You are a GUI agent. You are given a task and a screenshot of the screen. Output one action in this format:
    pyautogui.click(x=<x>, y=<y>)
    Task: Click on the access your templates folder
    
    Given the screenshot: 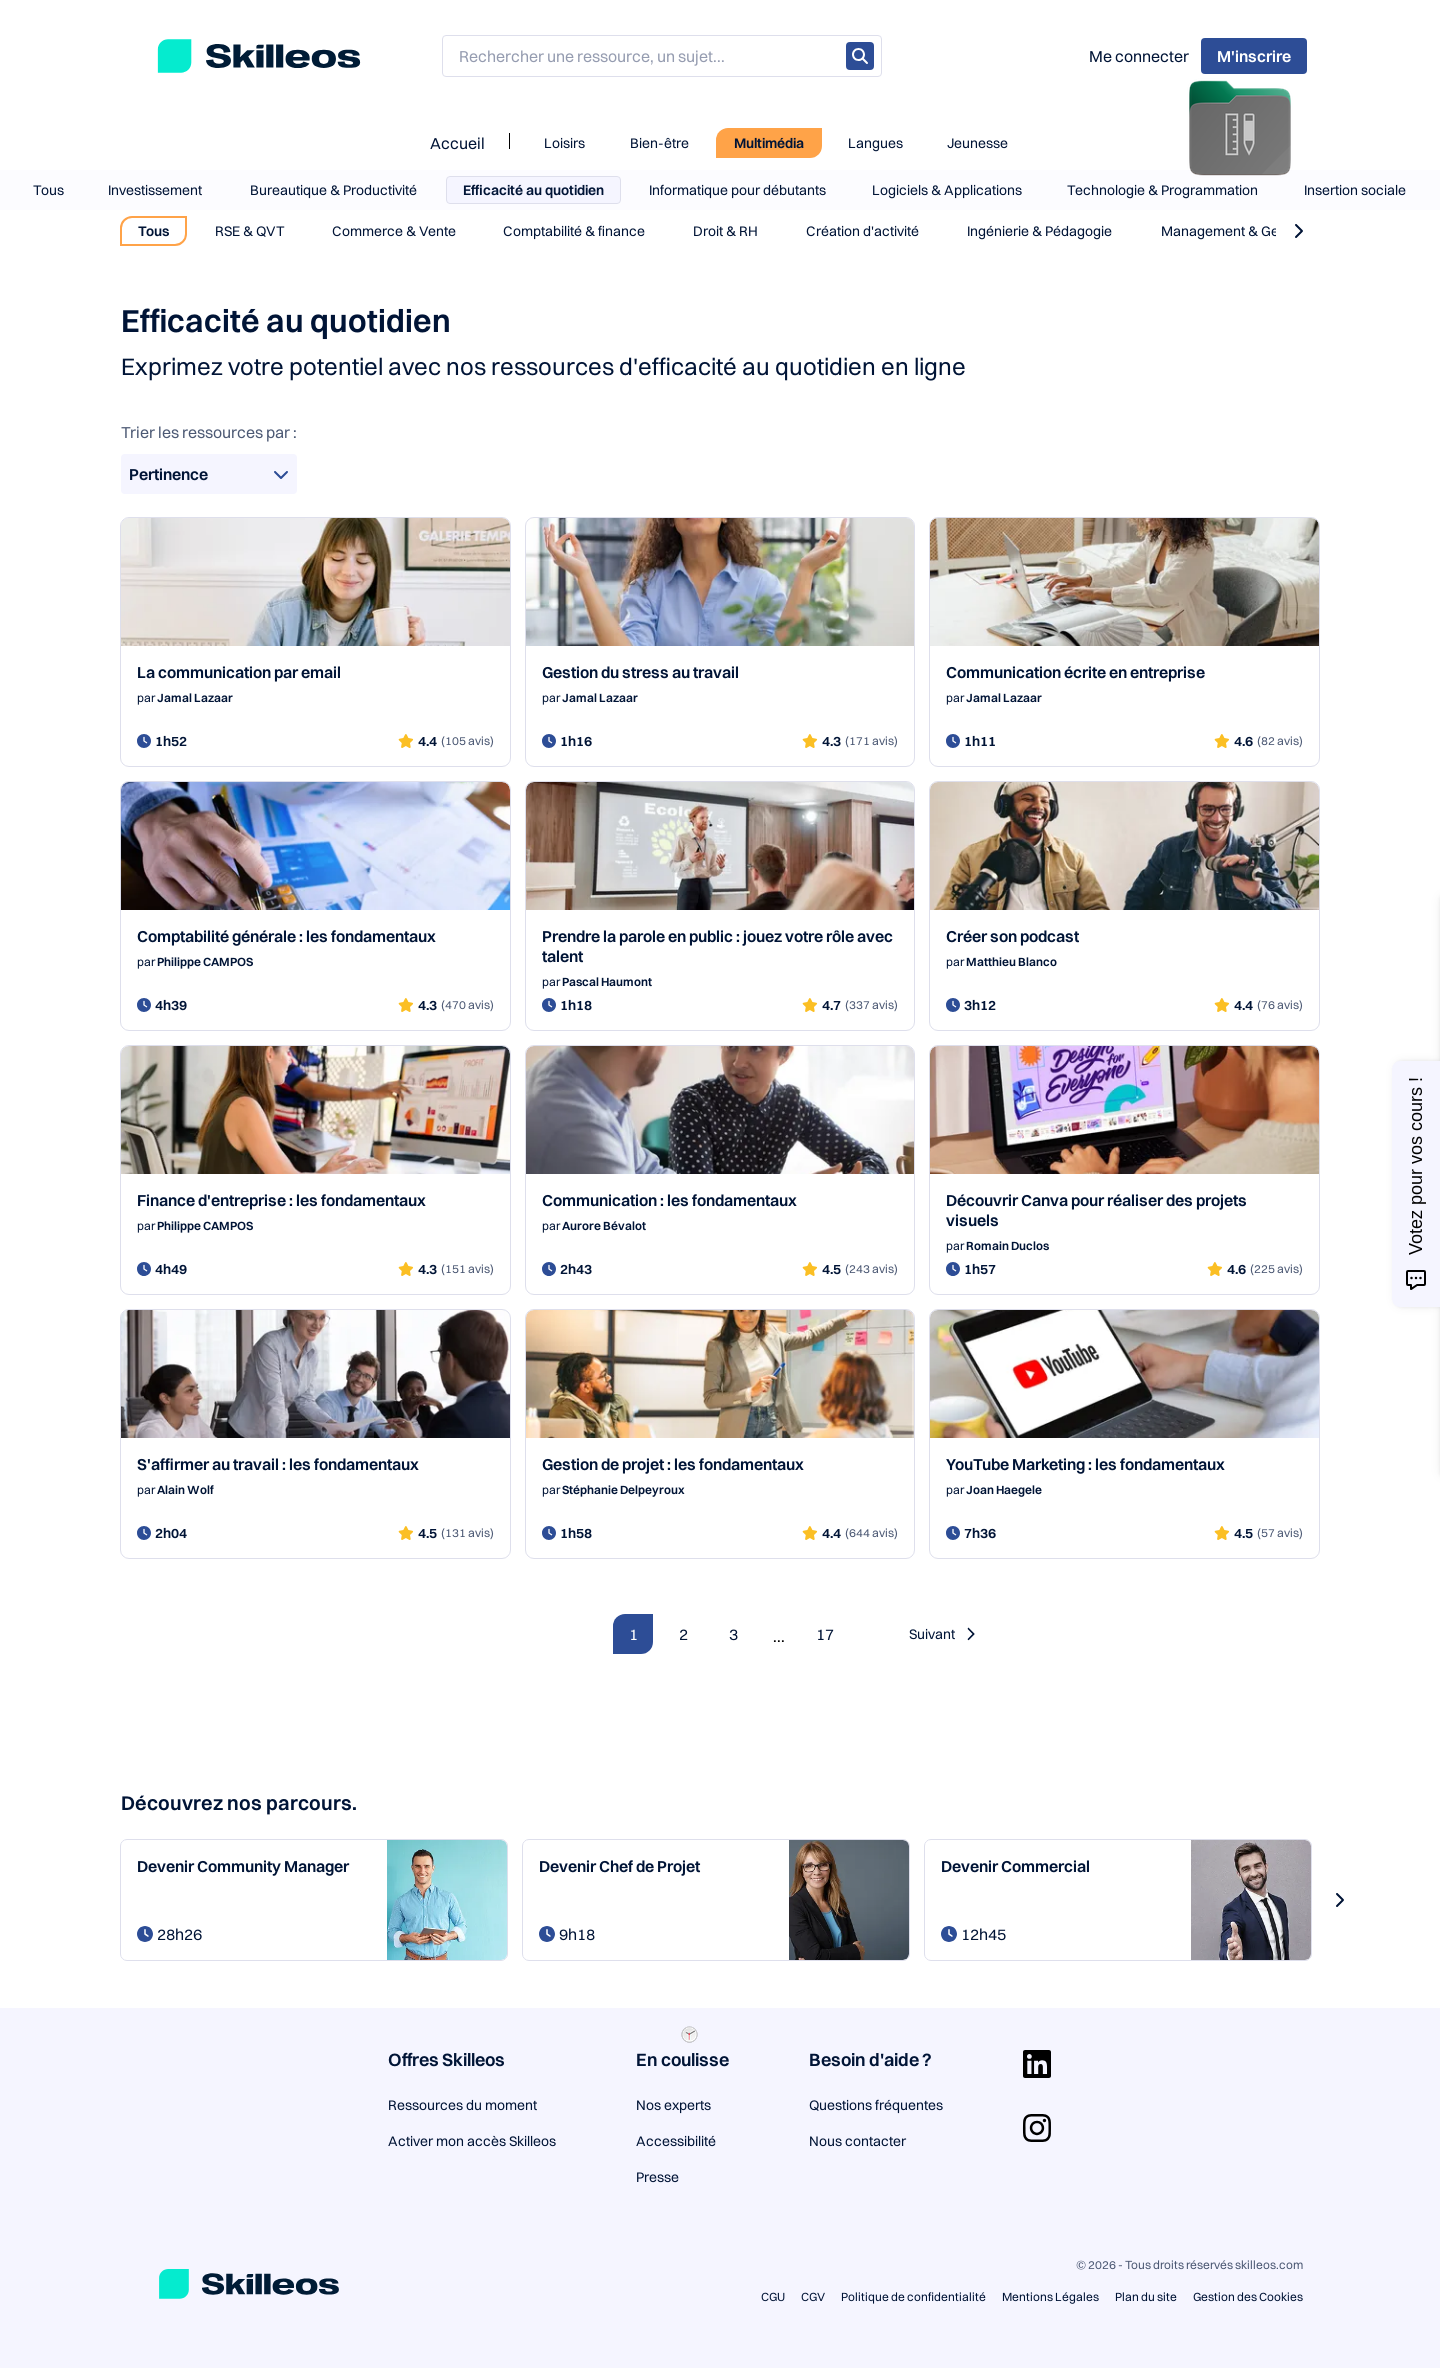 What is the action you would take?
    pyautogui.click(x=1240, y=128)
    